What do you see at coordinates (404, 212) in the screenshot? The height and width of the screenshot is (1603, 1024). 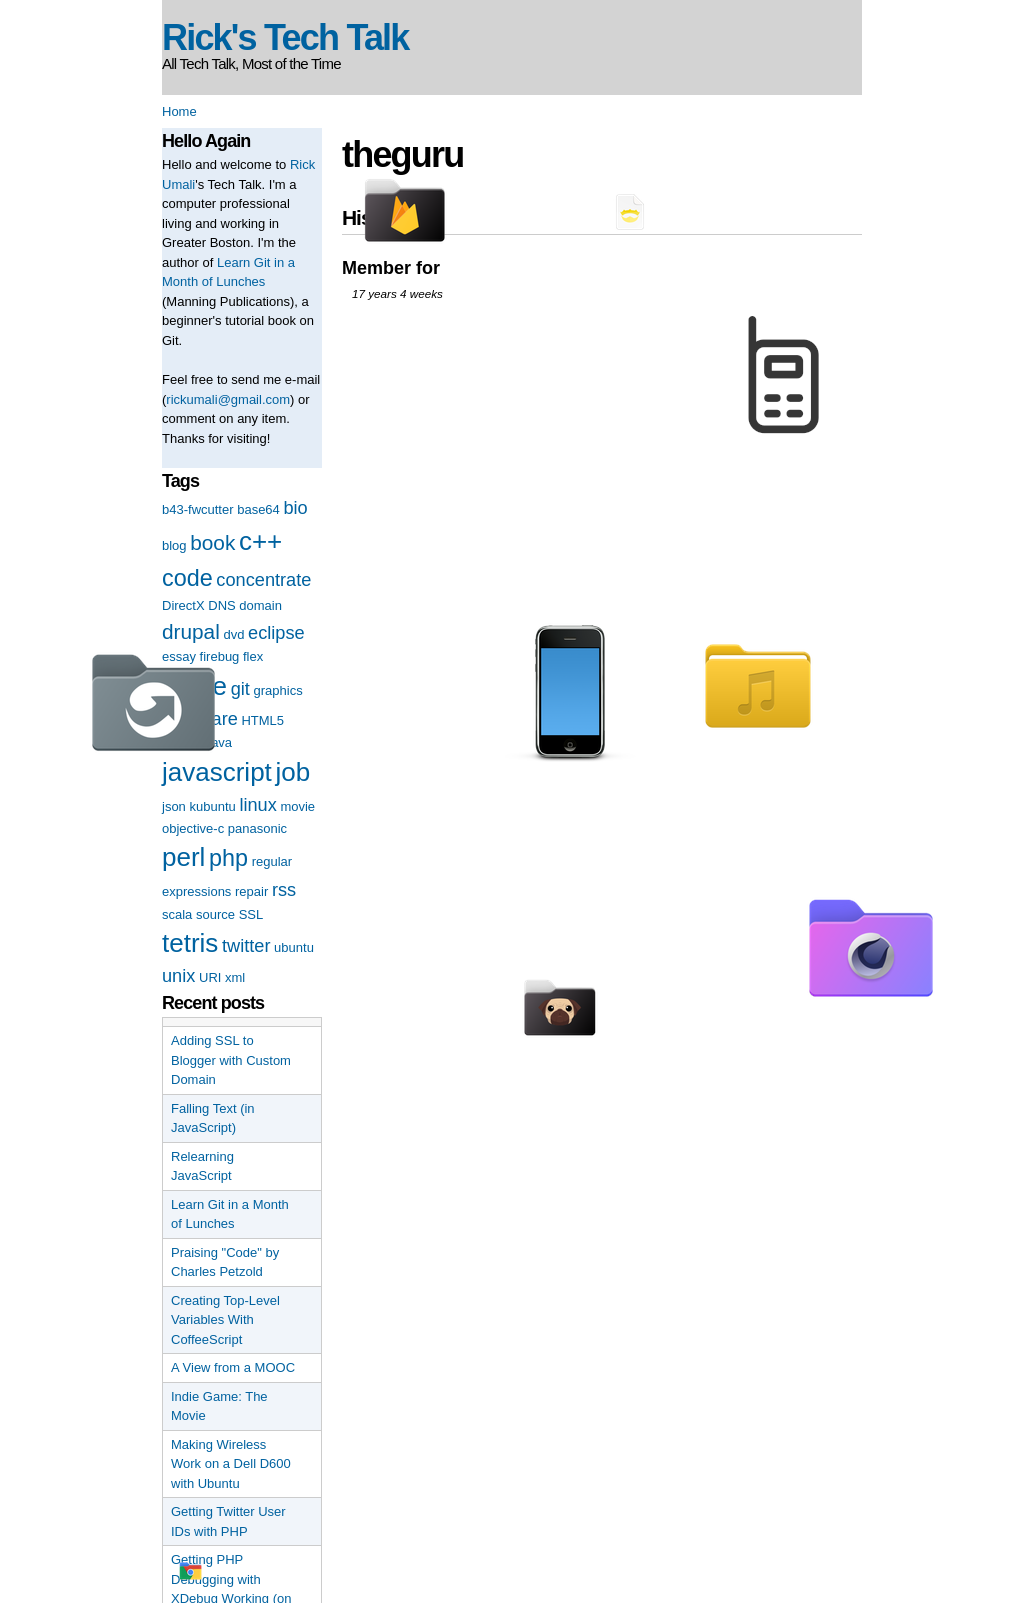 I see `open firebase project folder` at bounding box center [404, 212].